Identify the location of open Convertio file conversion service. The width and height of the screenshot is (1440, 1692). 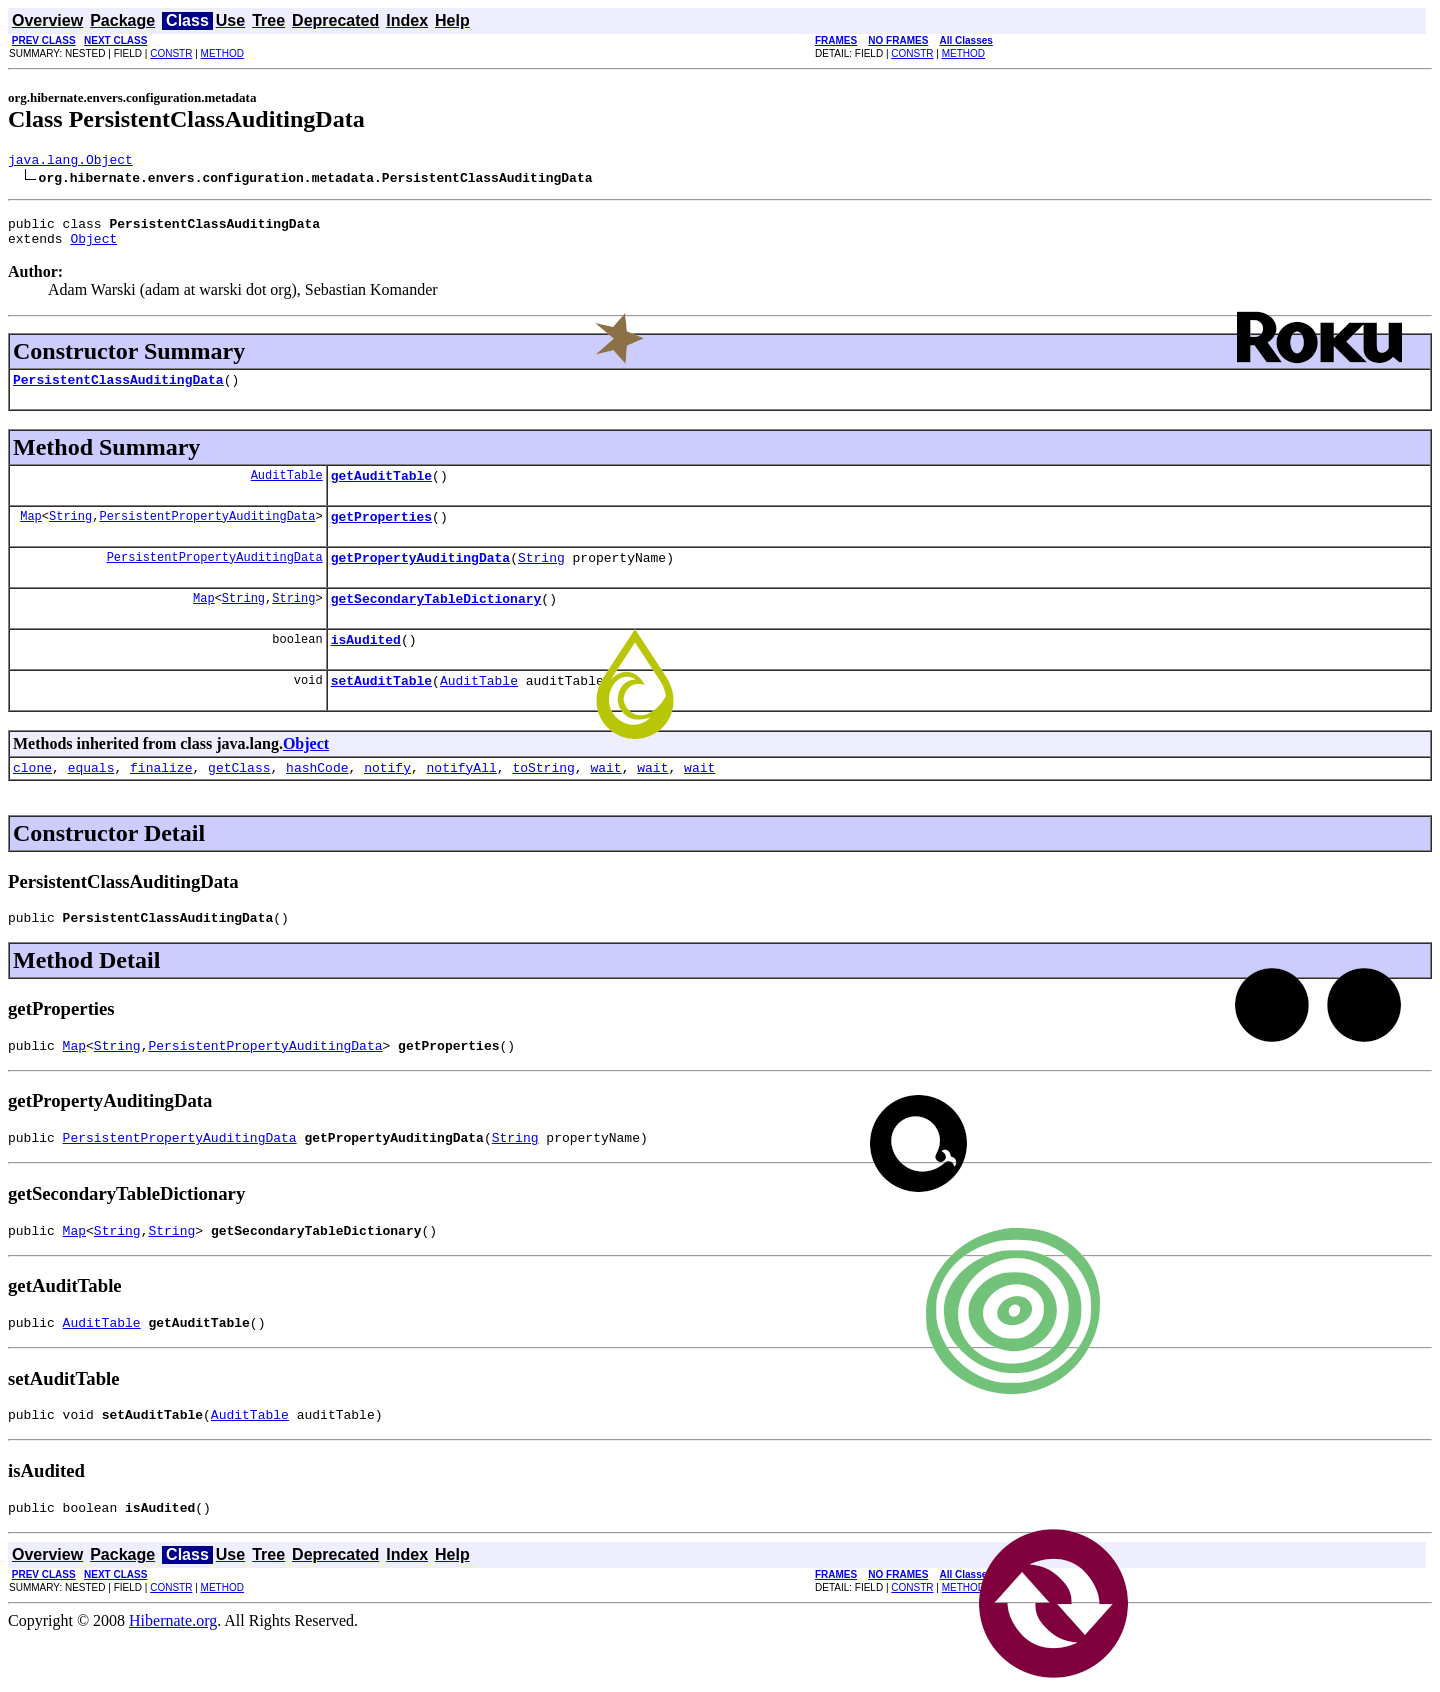
(1053, 1603).